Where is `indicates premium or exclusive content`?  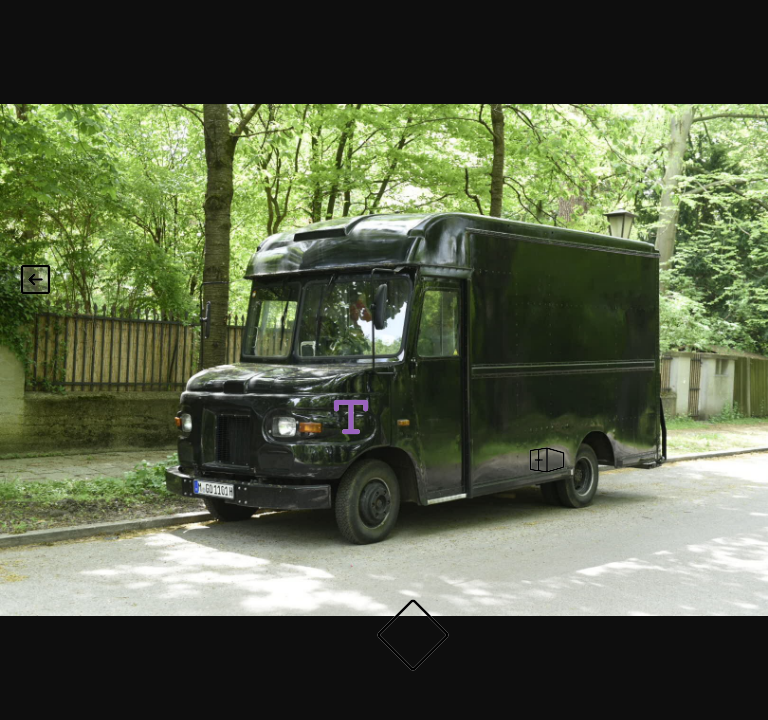 indicates premium or exclusive content is located at coordinates (413, 635).